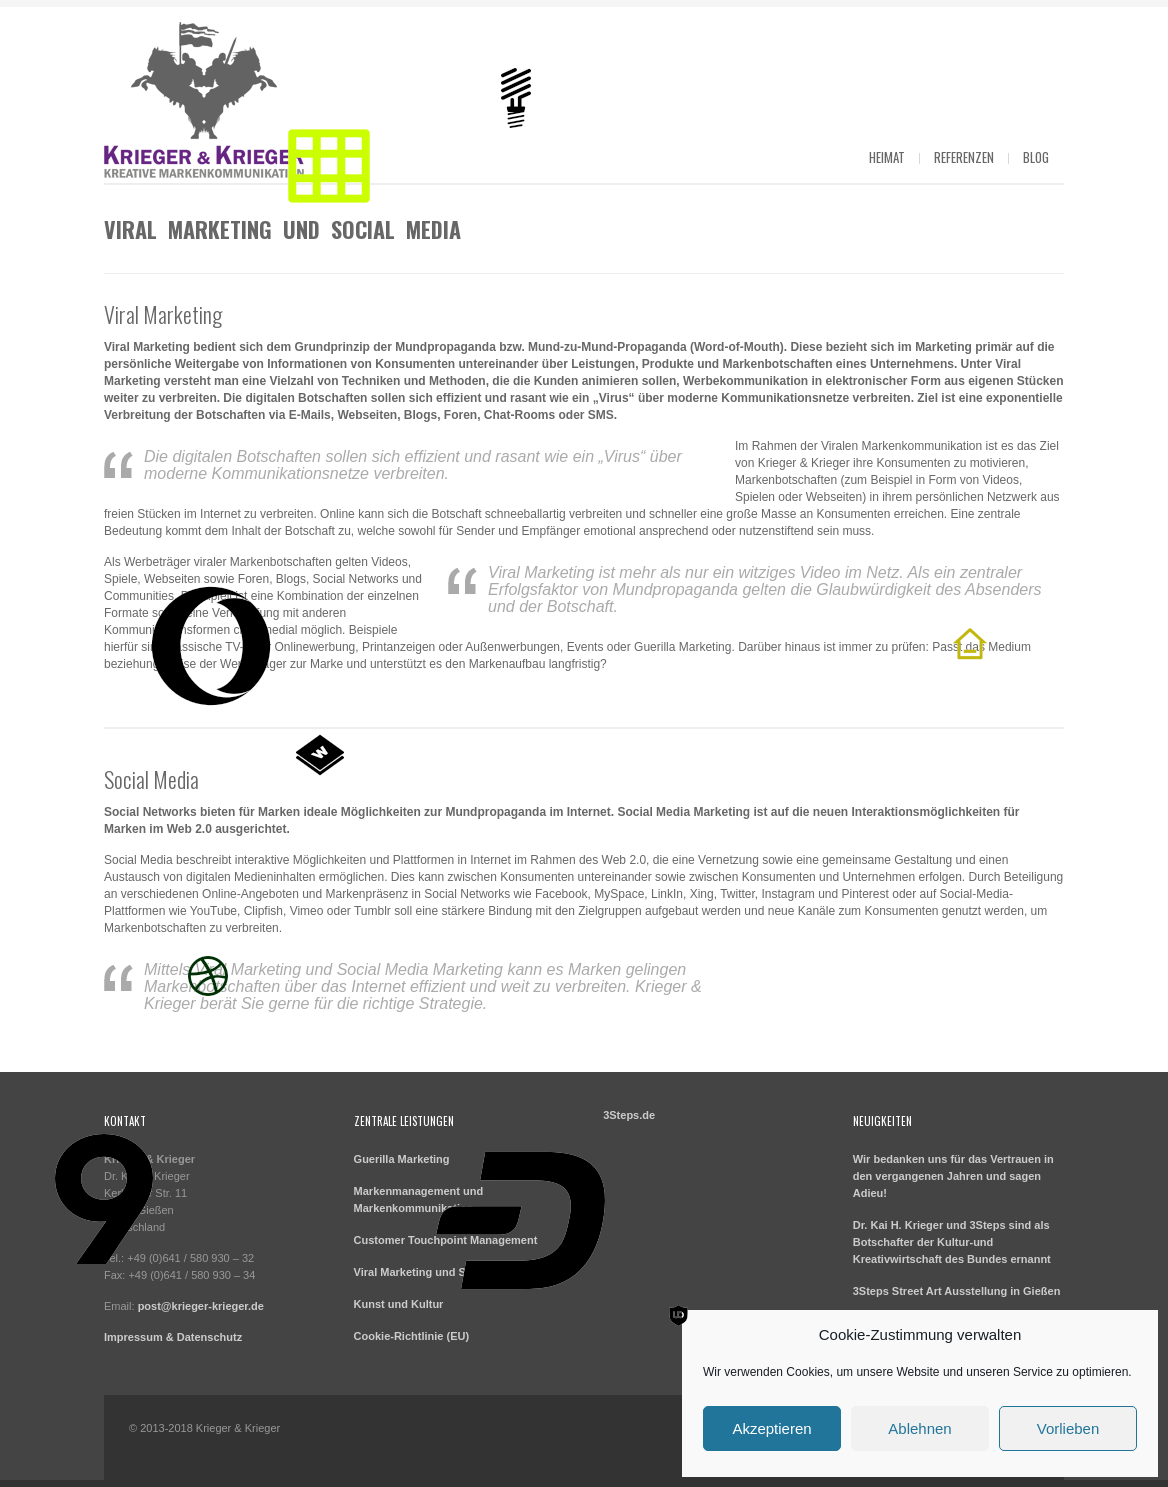 The height and width of the screenshot is (1487, 1168). Describe the element at coordinates (208, 976) in the screenshot. I see `visit Dribbble profile or portfolio` at that location.